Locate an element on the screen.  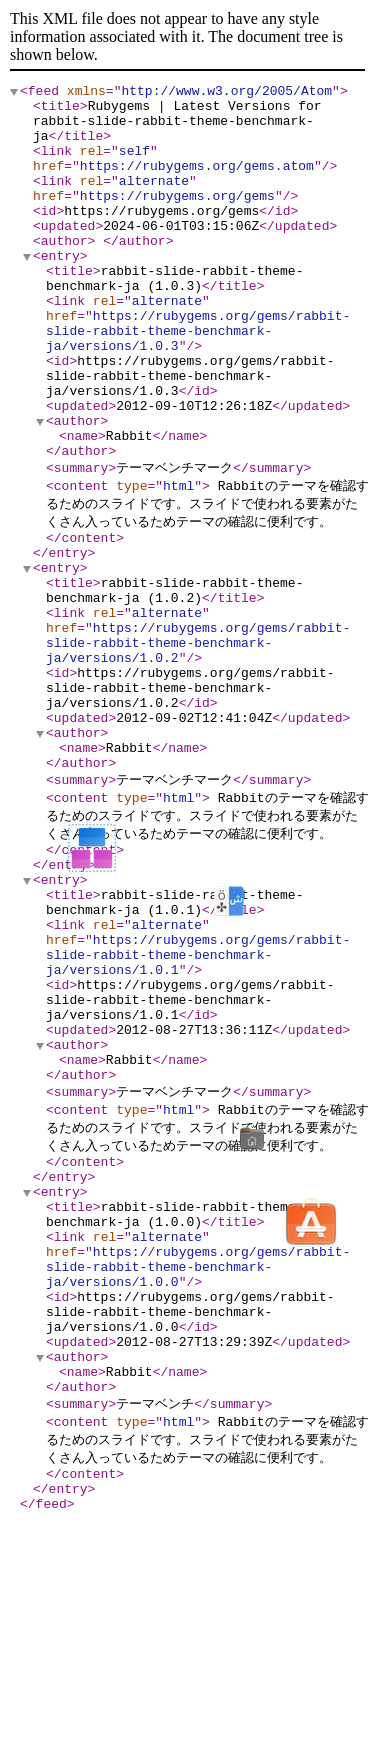
select all items in the current view is located at coordinates (92, 848).